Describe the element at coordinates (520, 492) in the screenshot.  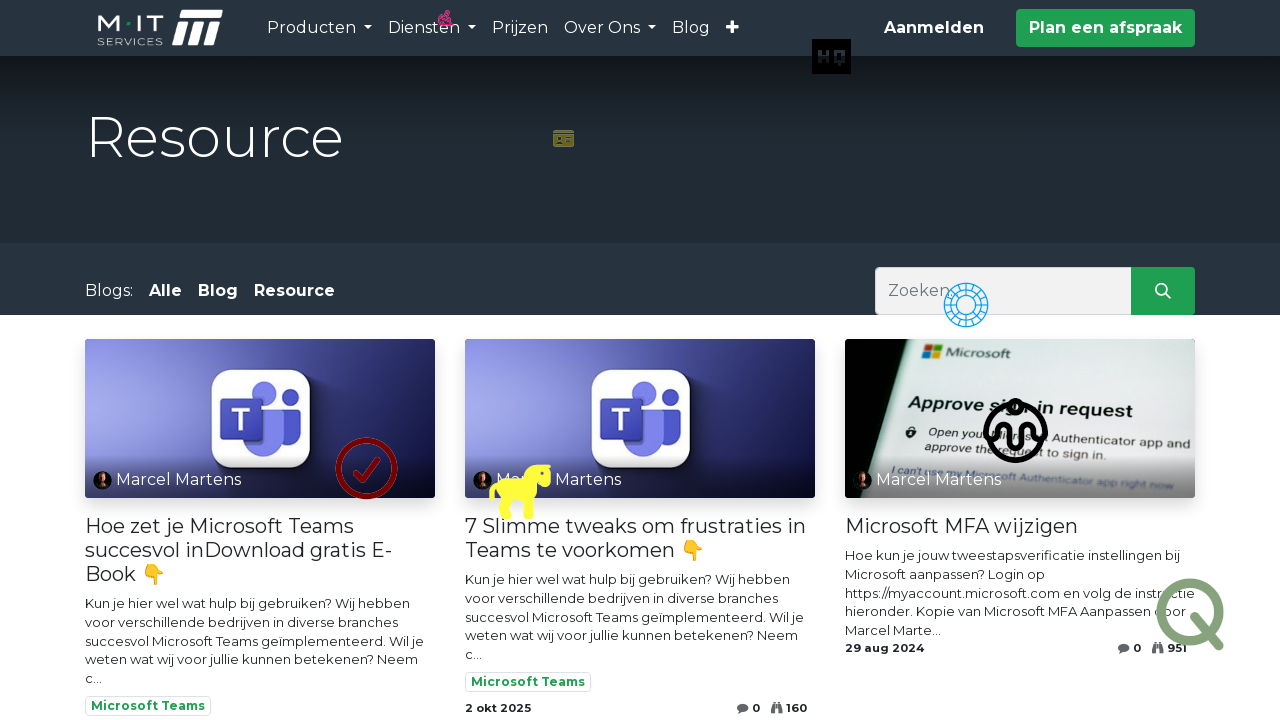
I see `indicates equestrian or horse-related content` at that location.